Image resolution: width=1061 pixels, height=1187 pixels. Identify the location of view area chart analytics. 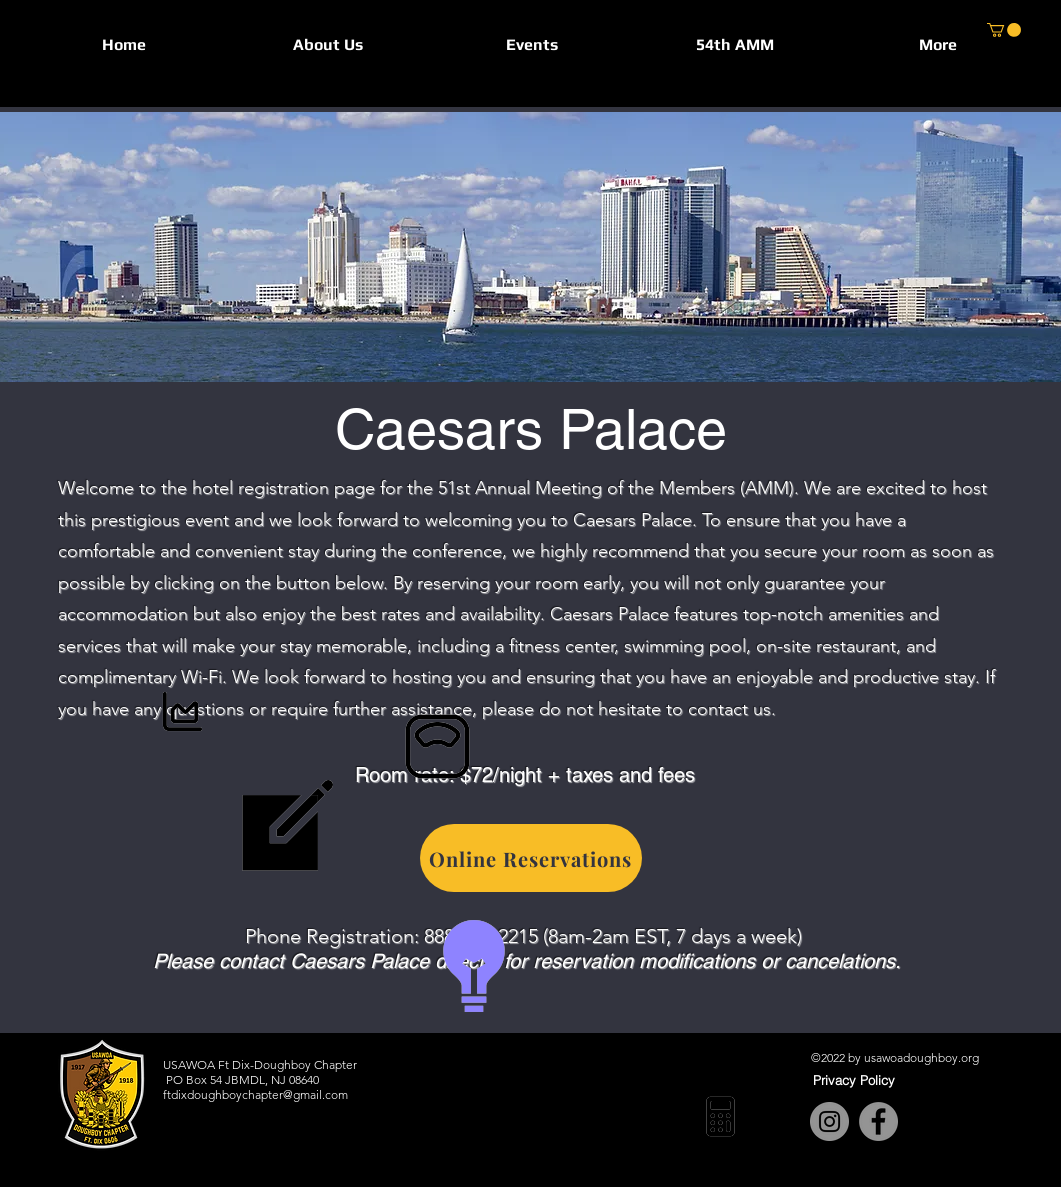
(182, 711).